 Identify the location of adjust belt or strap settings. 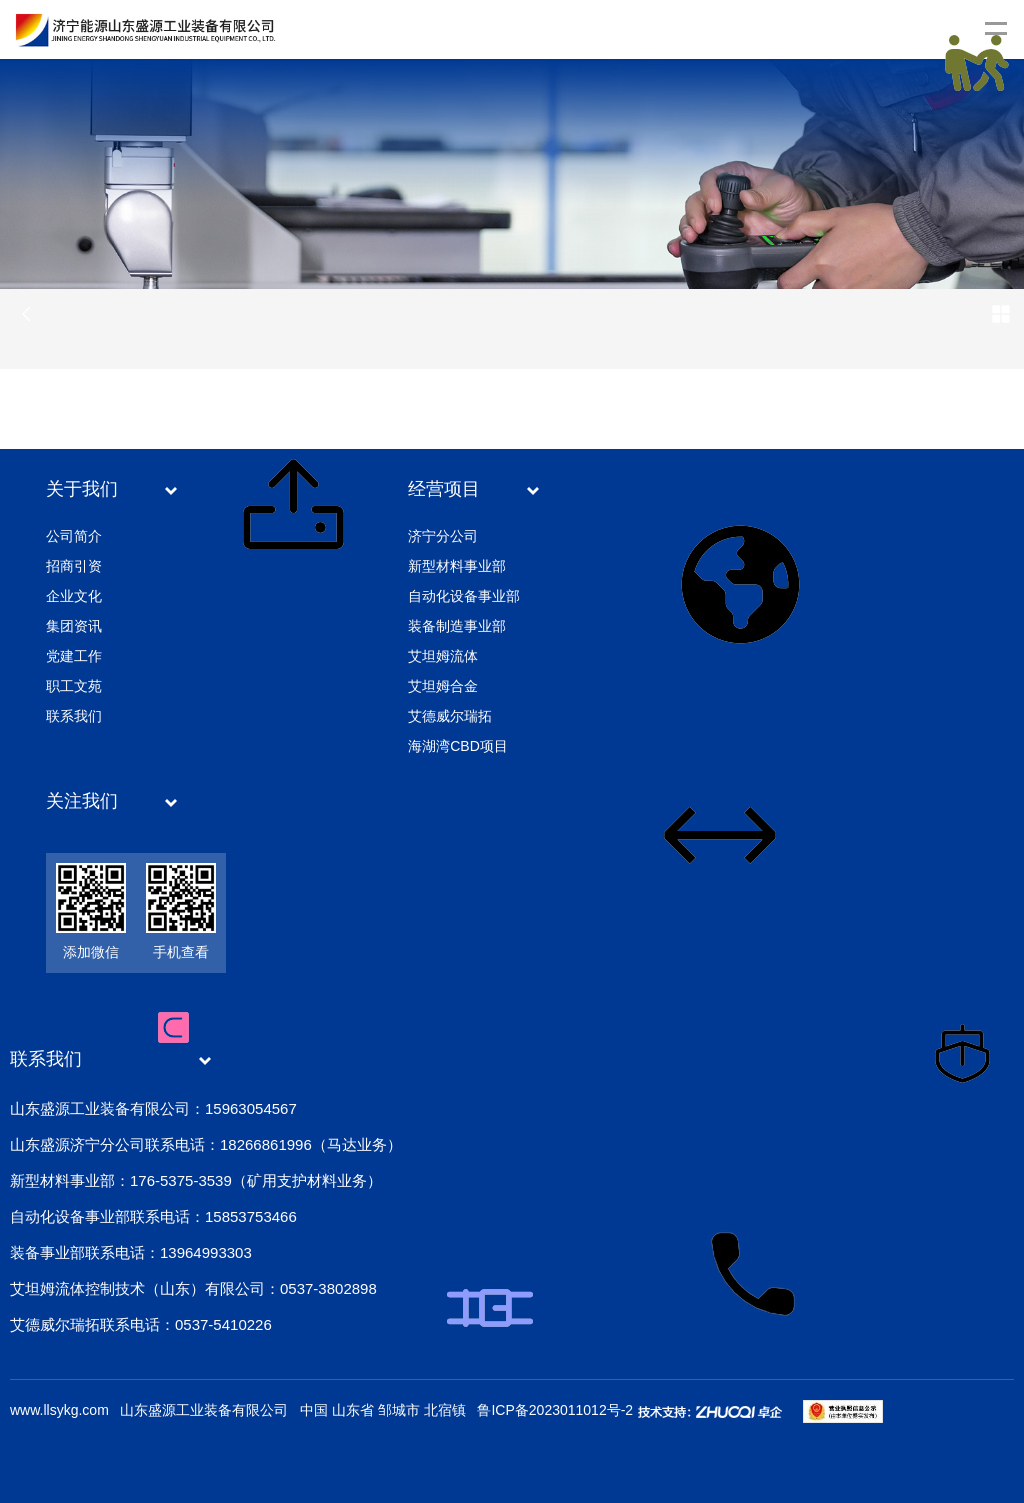
(490, 1308).